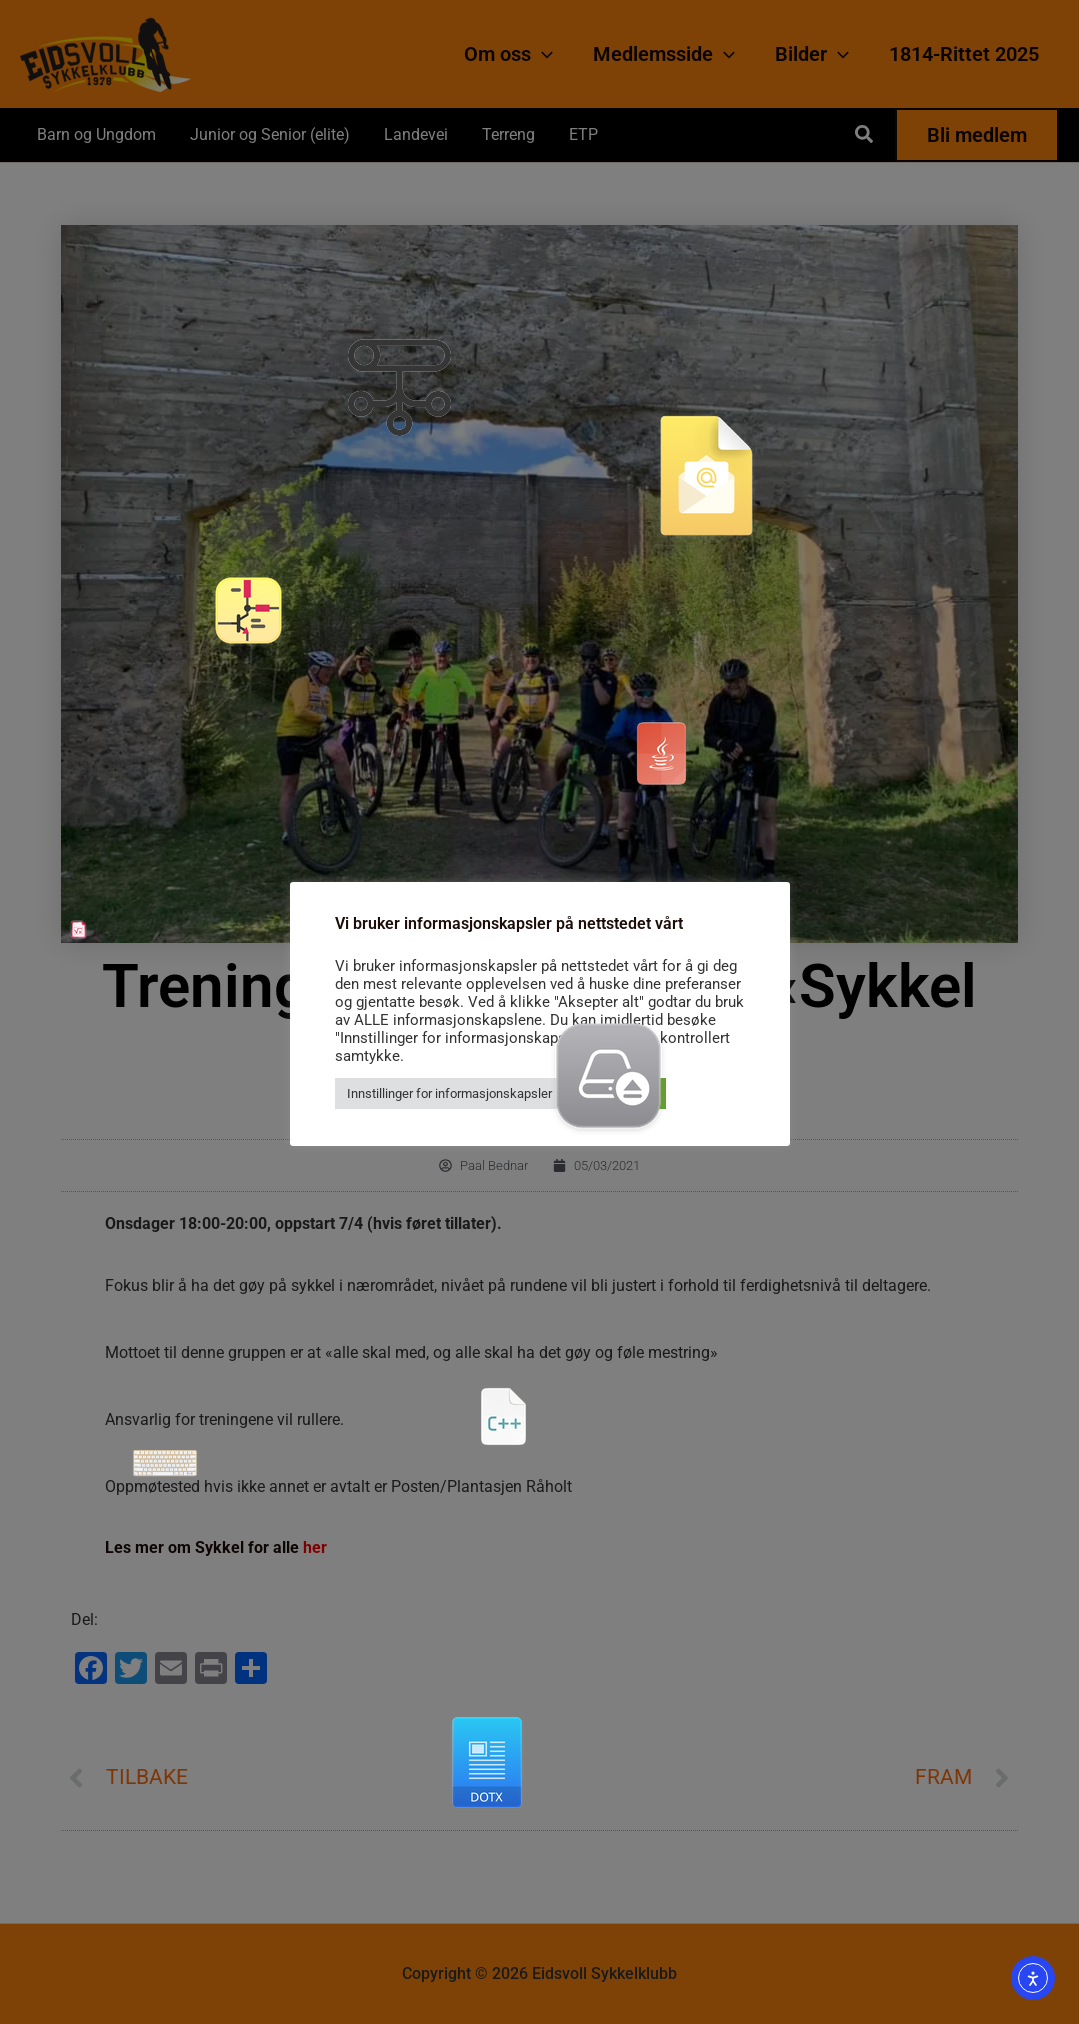  I want to click on libreoffice math formula file, so click(78, 929).